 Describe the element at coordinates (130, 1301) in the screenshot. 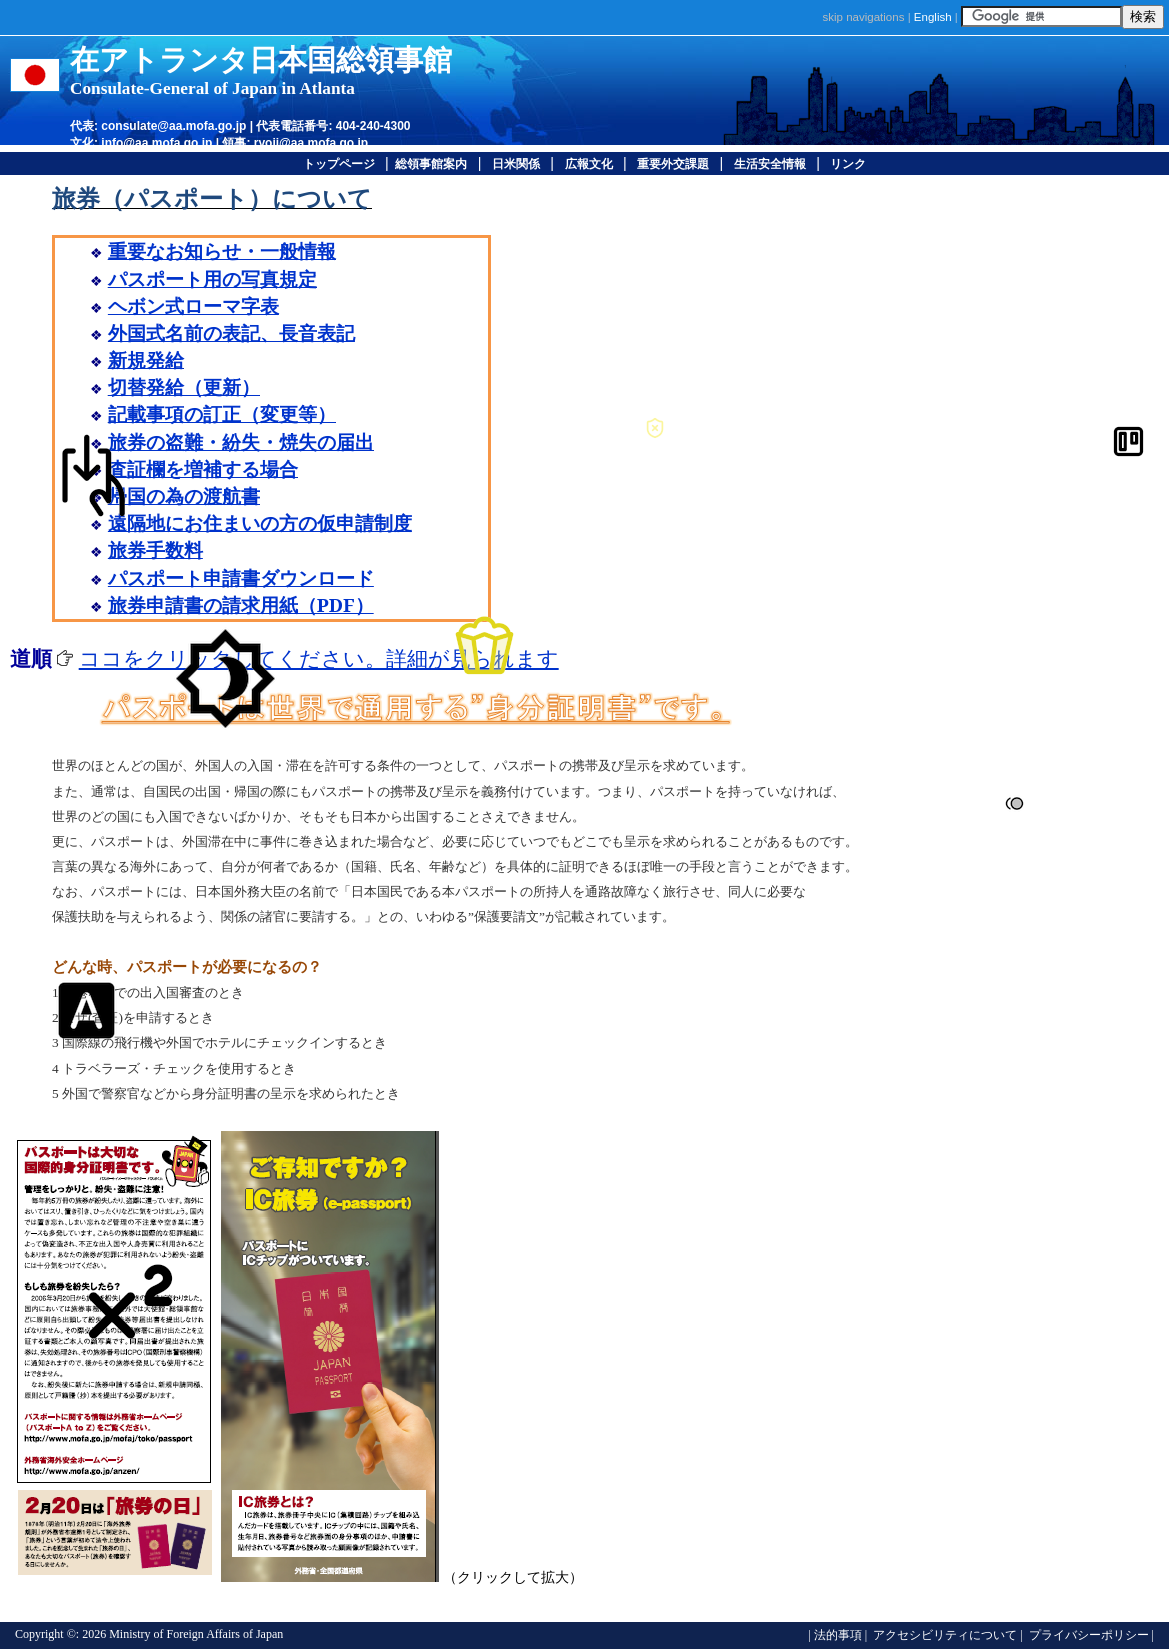

I see `format text as superscript` at that location.